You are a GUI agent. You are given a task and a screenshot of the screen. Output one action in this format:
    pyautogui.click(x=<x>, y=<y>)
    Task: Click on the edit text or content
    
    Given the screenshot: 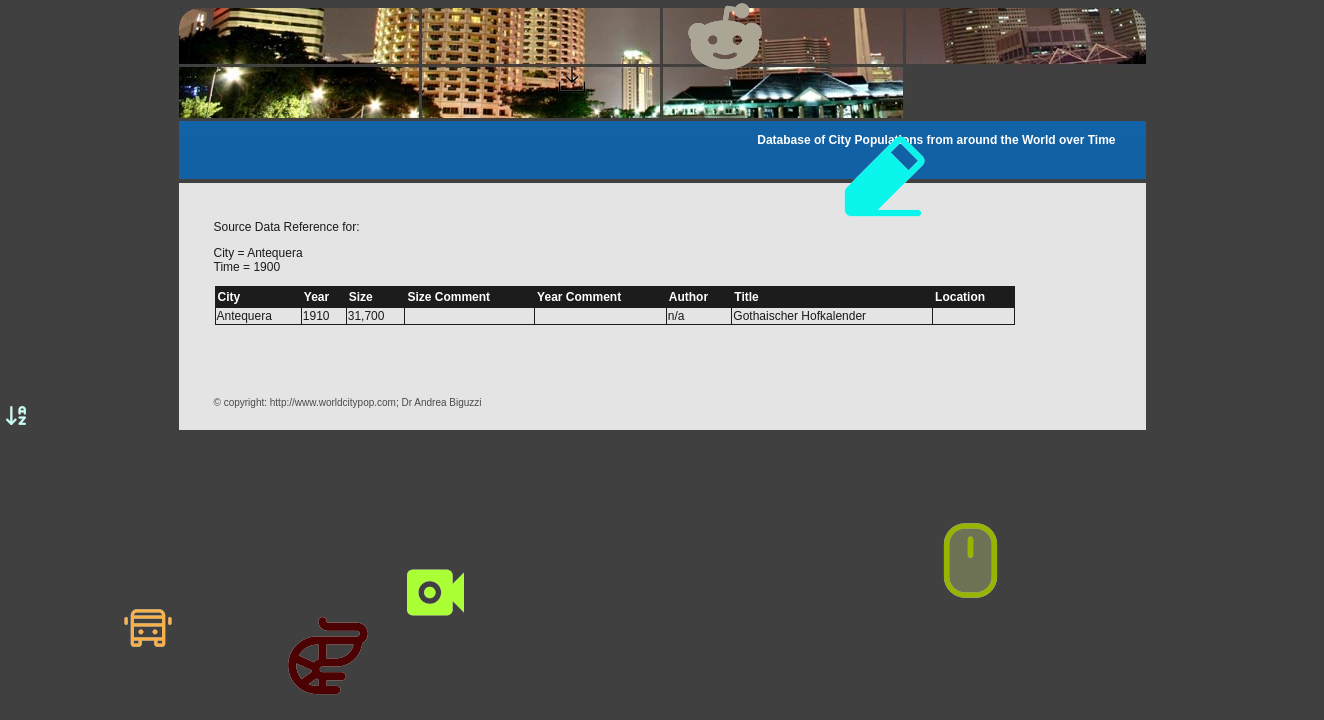 What is the action you would take?
    pyautogui.click(x=883, y=178)
    